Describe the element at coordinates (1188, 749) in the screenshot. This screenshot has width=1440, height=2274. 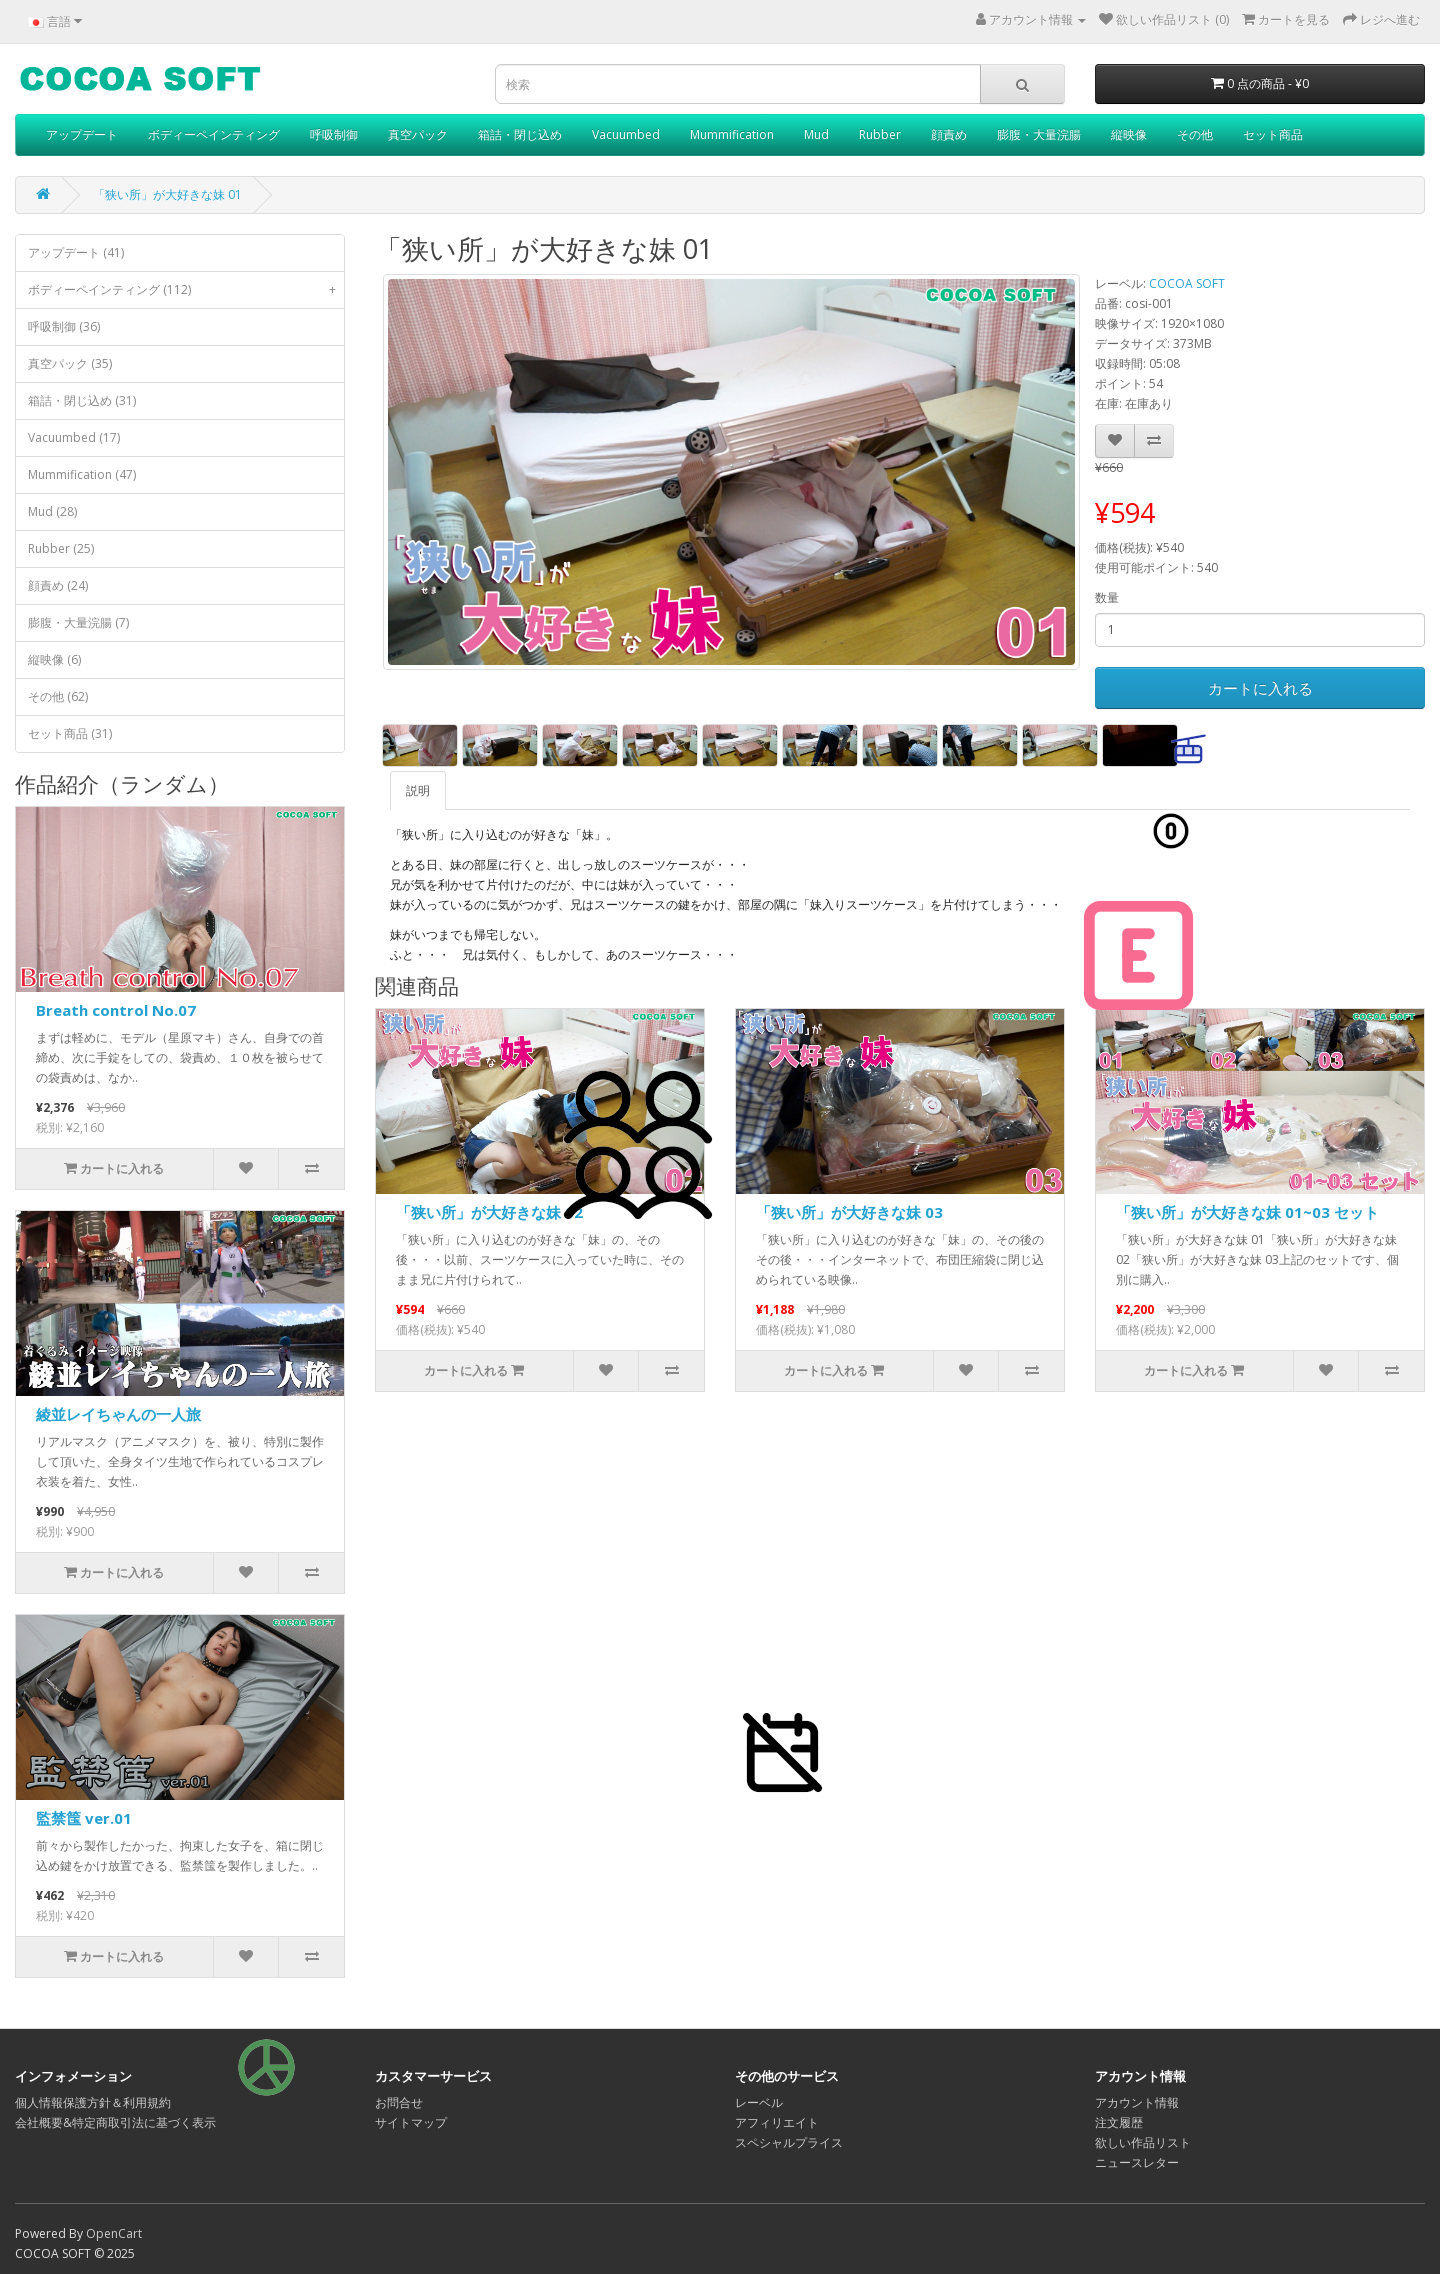
I see `access cable car or gondola transit information` at that location.